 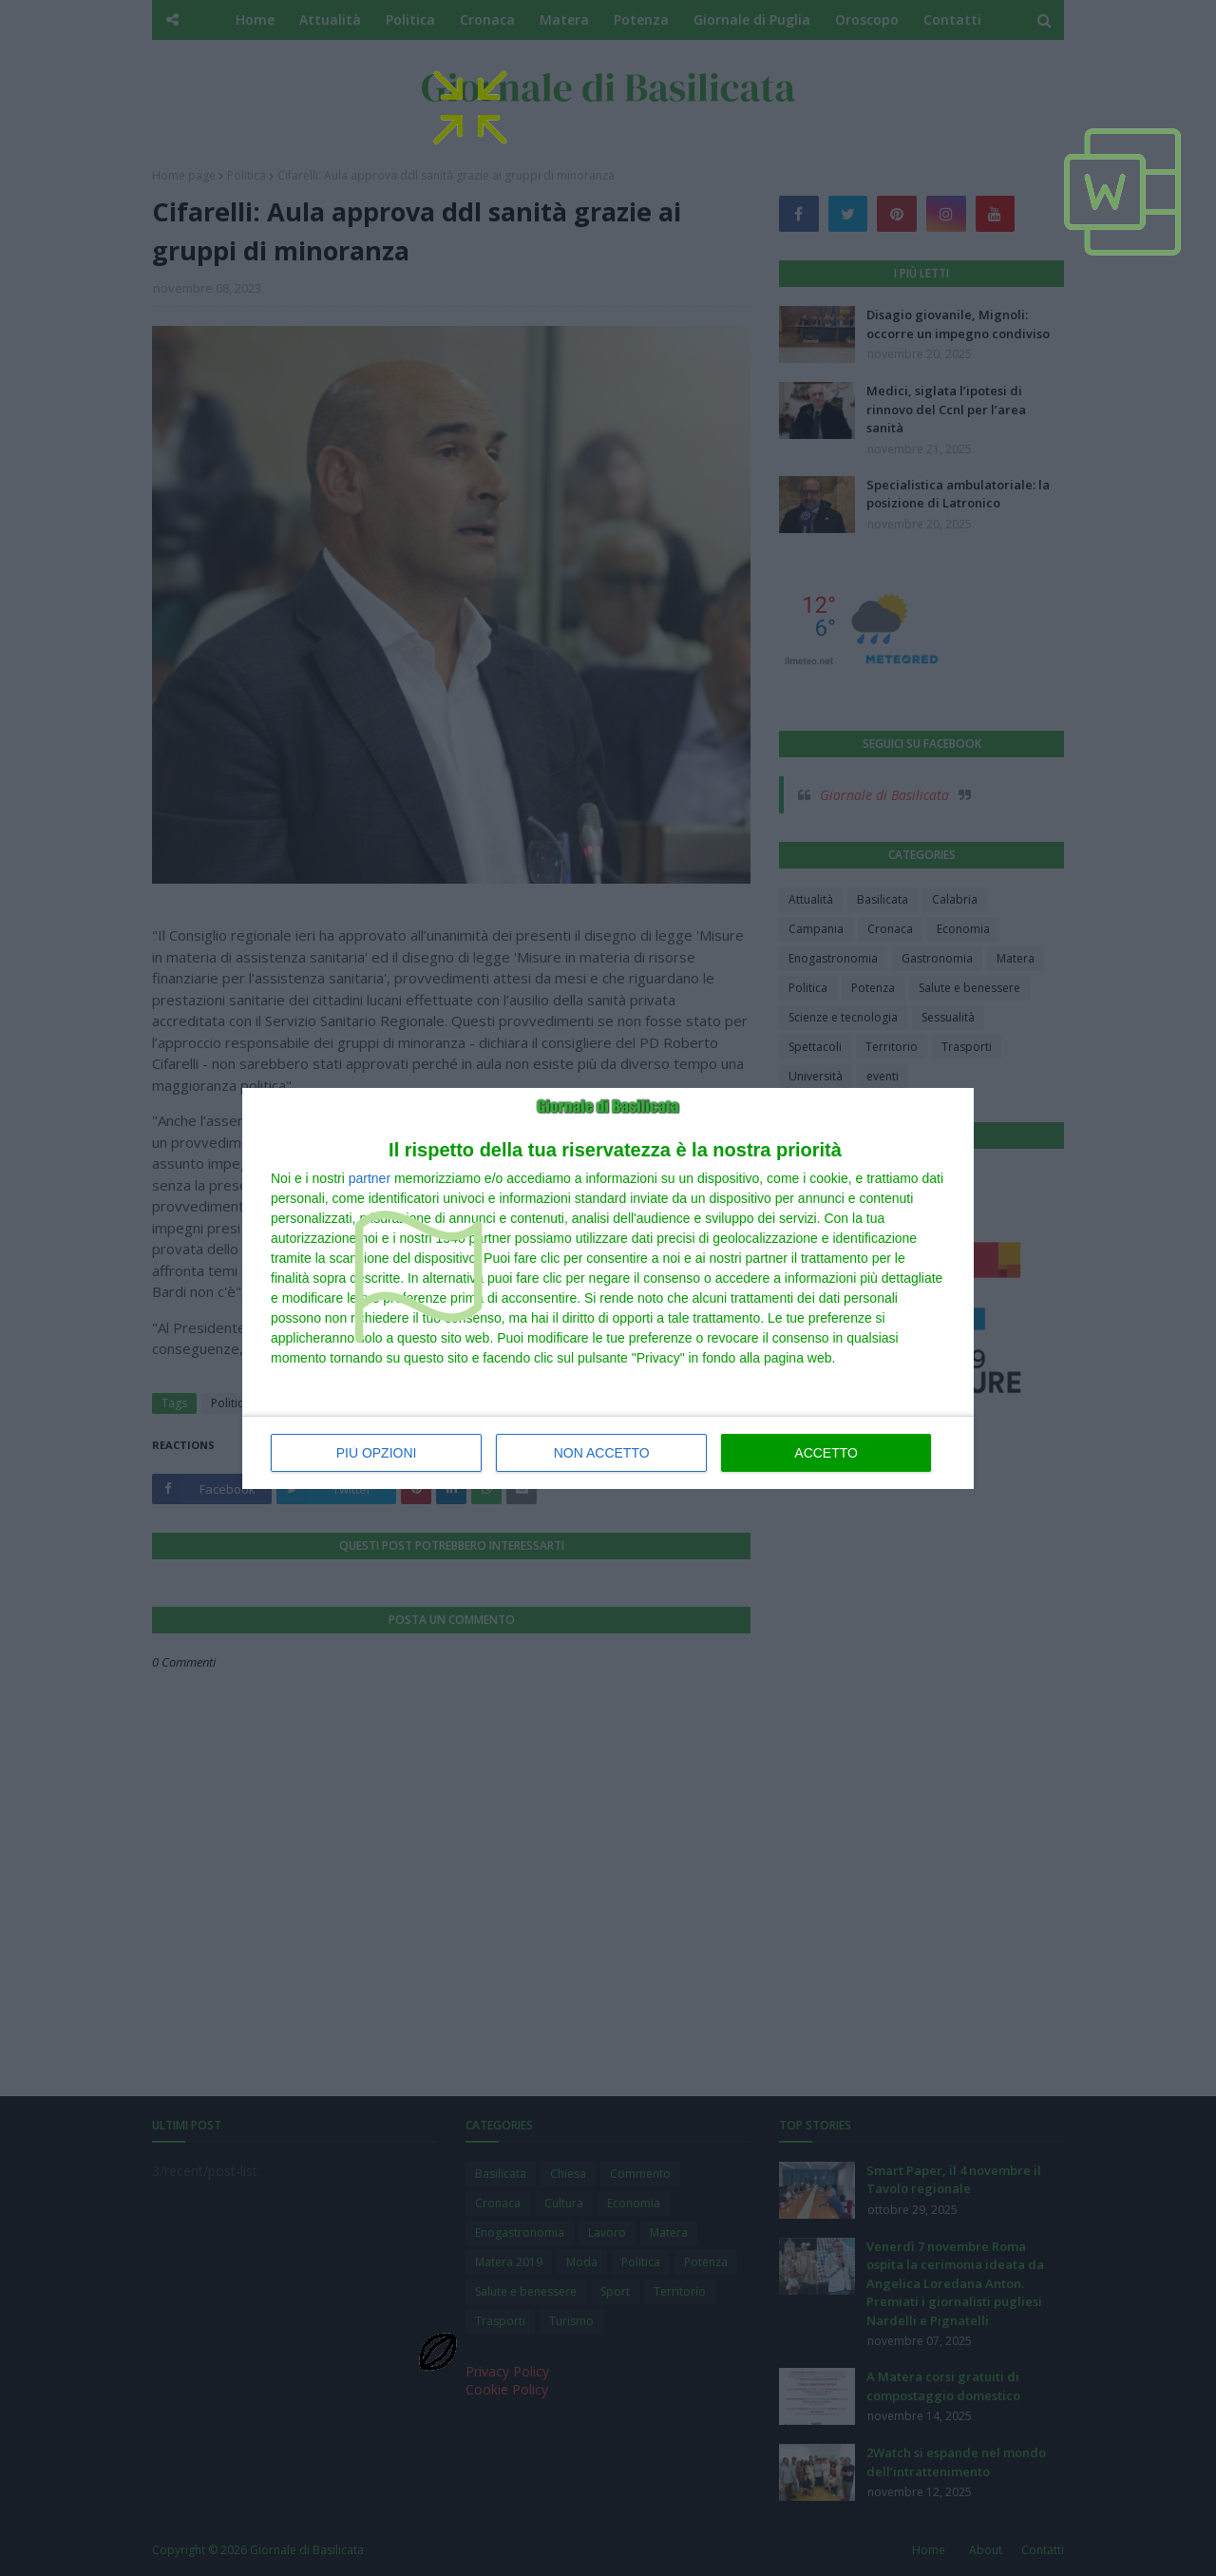 What do you see at coordinates (1128, 192) in the screenshot?
I see `open Microsoft Word` at bounding box center [1128, 192].